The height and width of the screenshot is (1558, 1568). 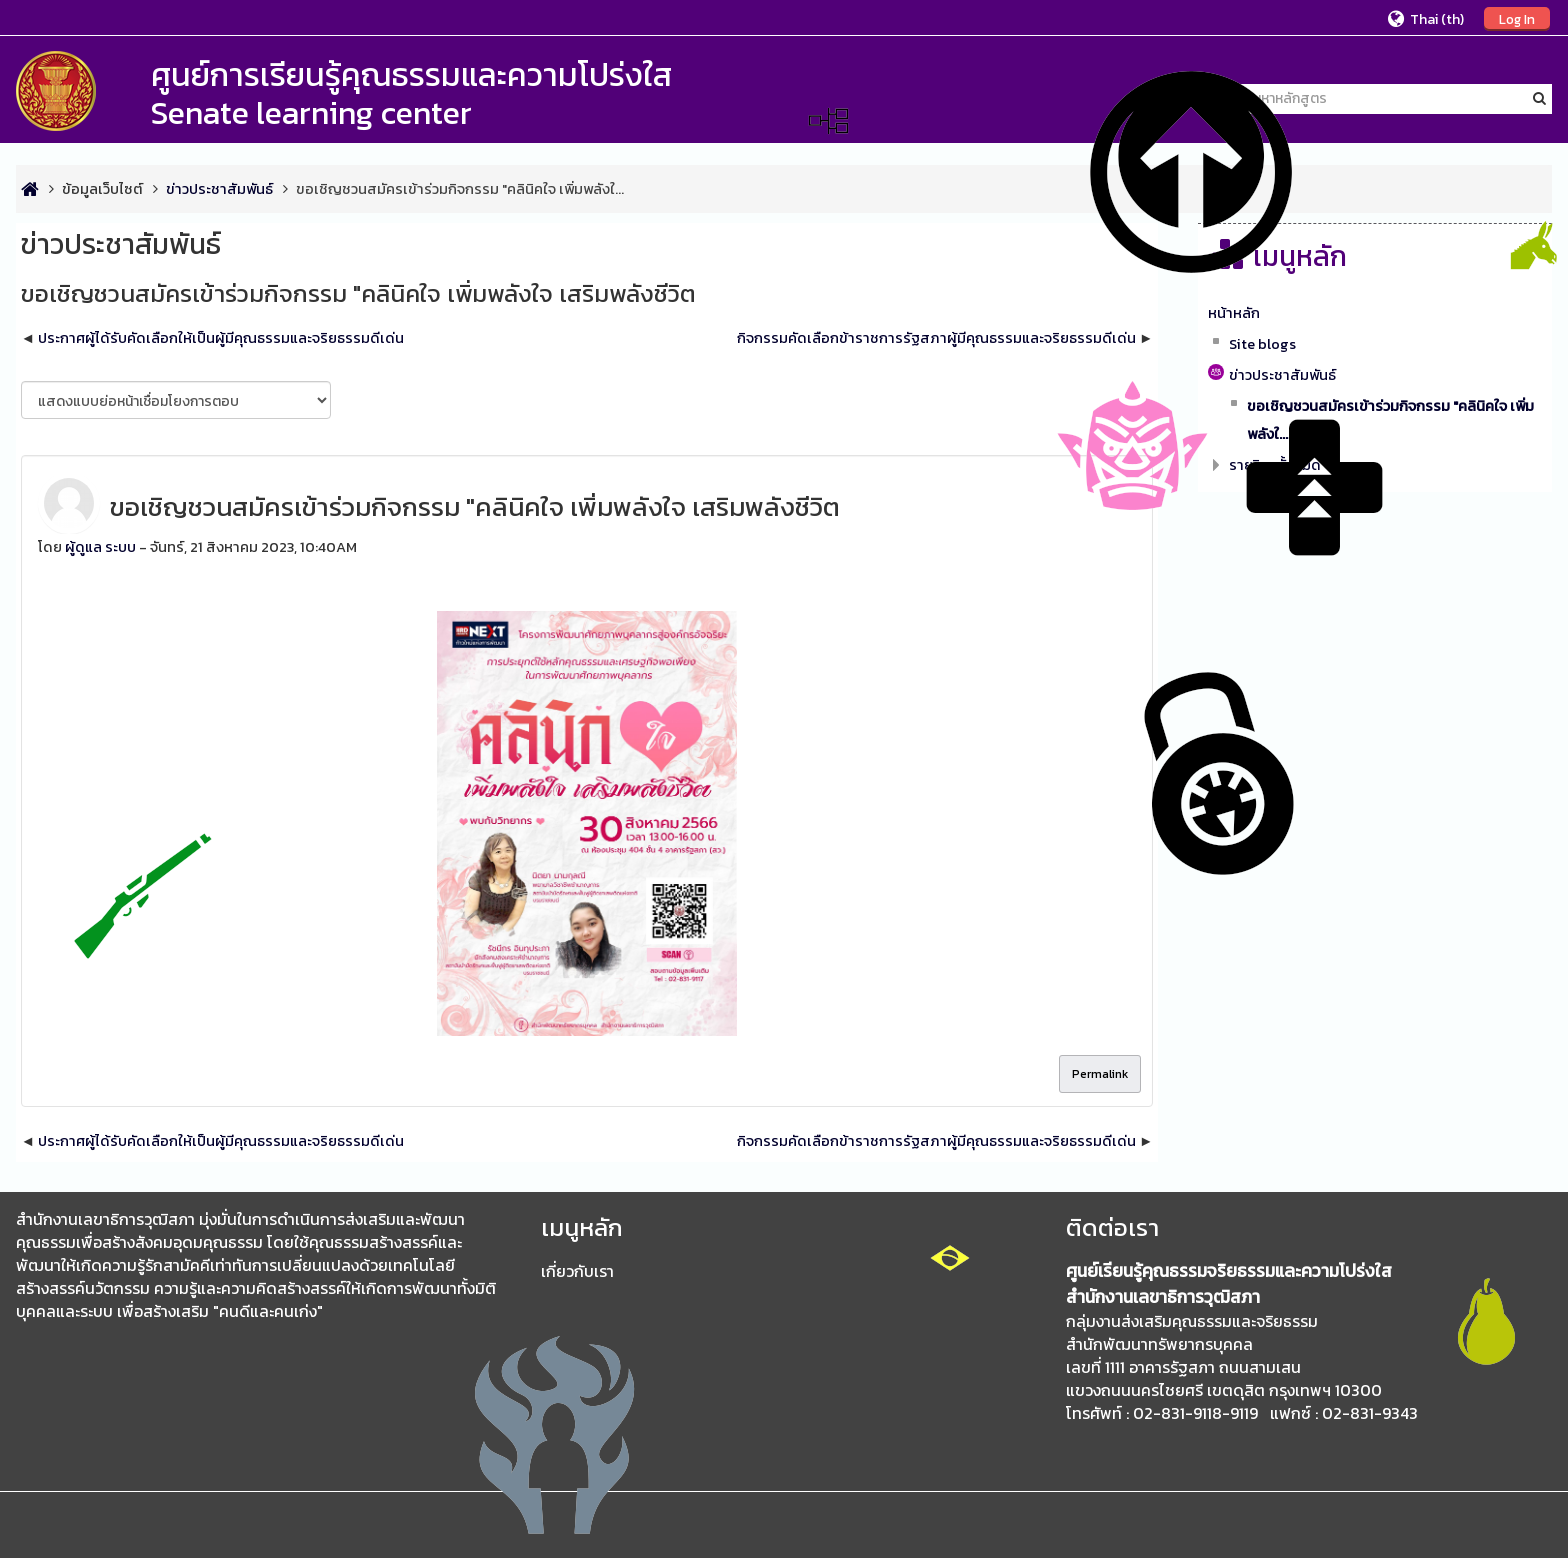 What do you see at coordinates (1191, 173) in the screenshot?
I see `indicates north or upward direction in a game compass` at bounding box center [1191, 173].